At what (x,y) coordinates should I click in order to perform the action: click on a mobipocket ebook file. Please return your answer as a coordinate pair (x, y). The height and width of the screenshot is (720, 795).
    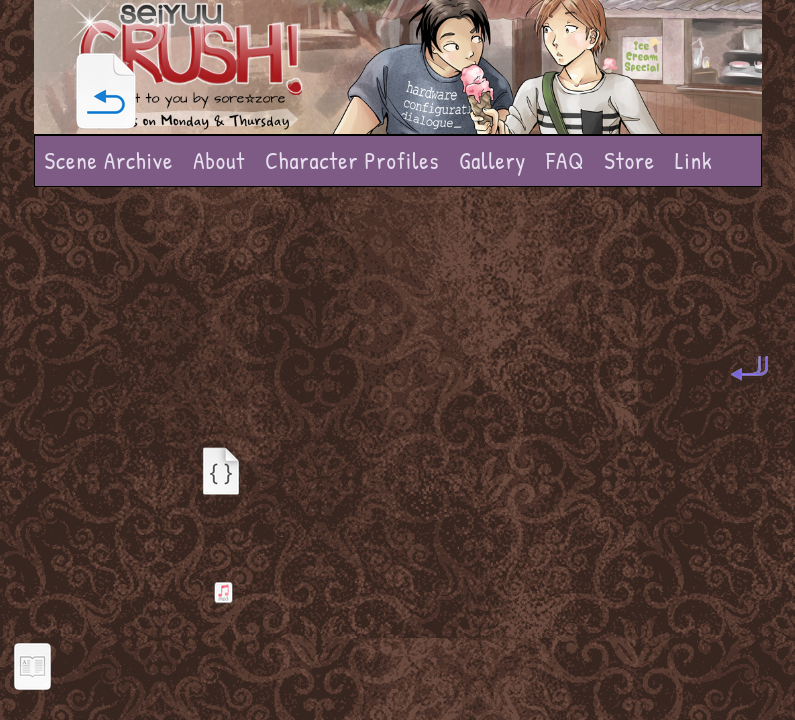
    Looking at the image, I should click on (32, 666).